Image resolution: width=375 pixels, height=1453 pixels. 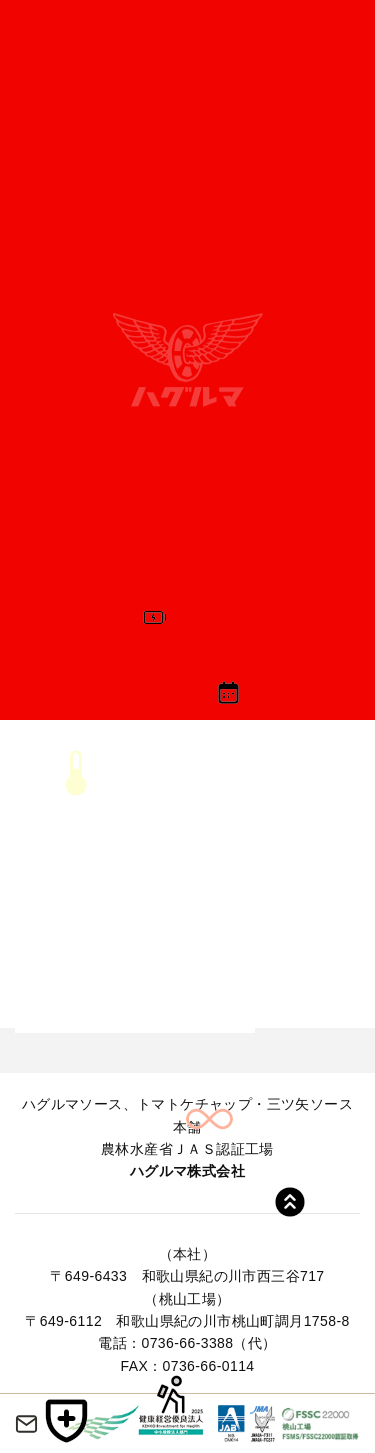 I want to click on view weekly calendar, so click(x=228, y=692).